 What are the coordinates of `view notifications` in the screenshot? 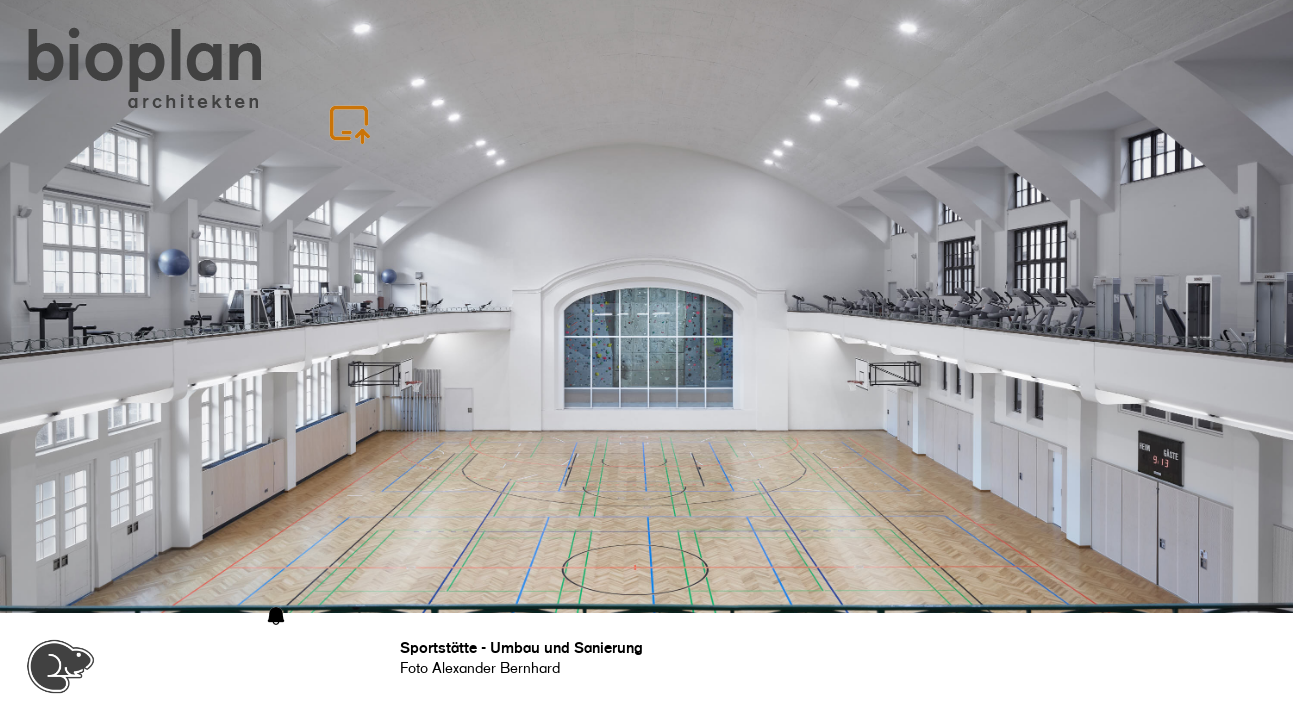 It's located at (276, 616).